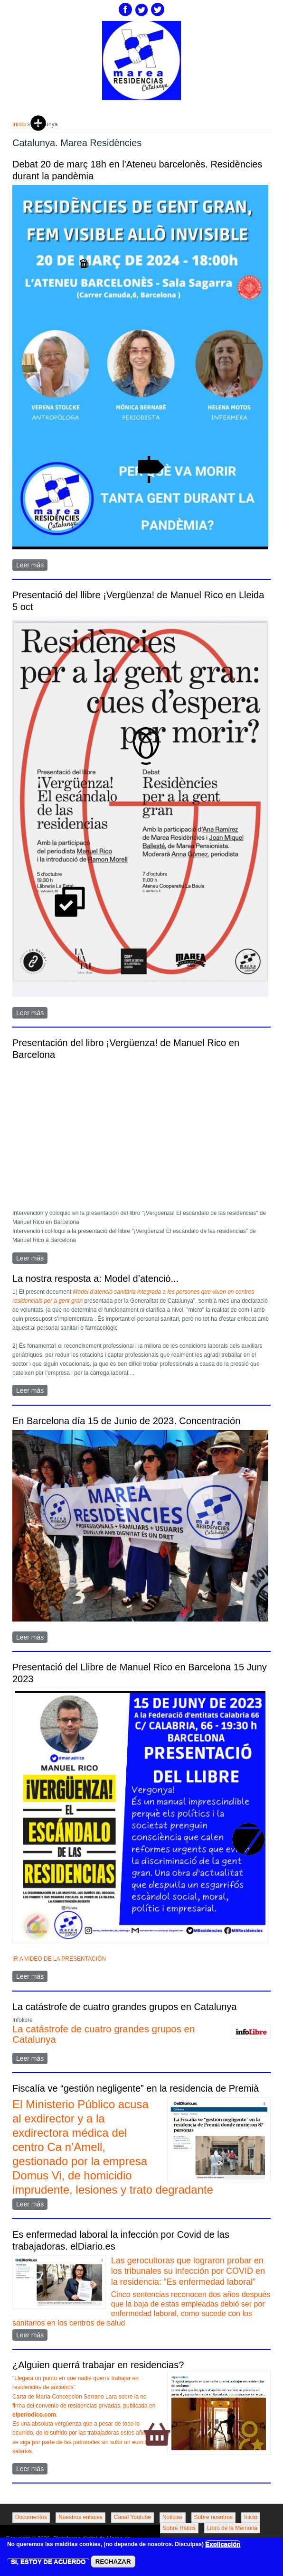 This screenshot has width=283, height=2576. What do you see at coordinates (157, 2434) in the screenshot?
I see `view your shopping basket` at bounding box center [157, 2434].